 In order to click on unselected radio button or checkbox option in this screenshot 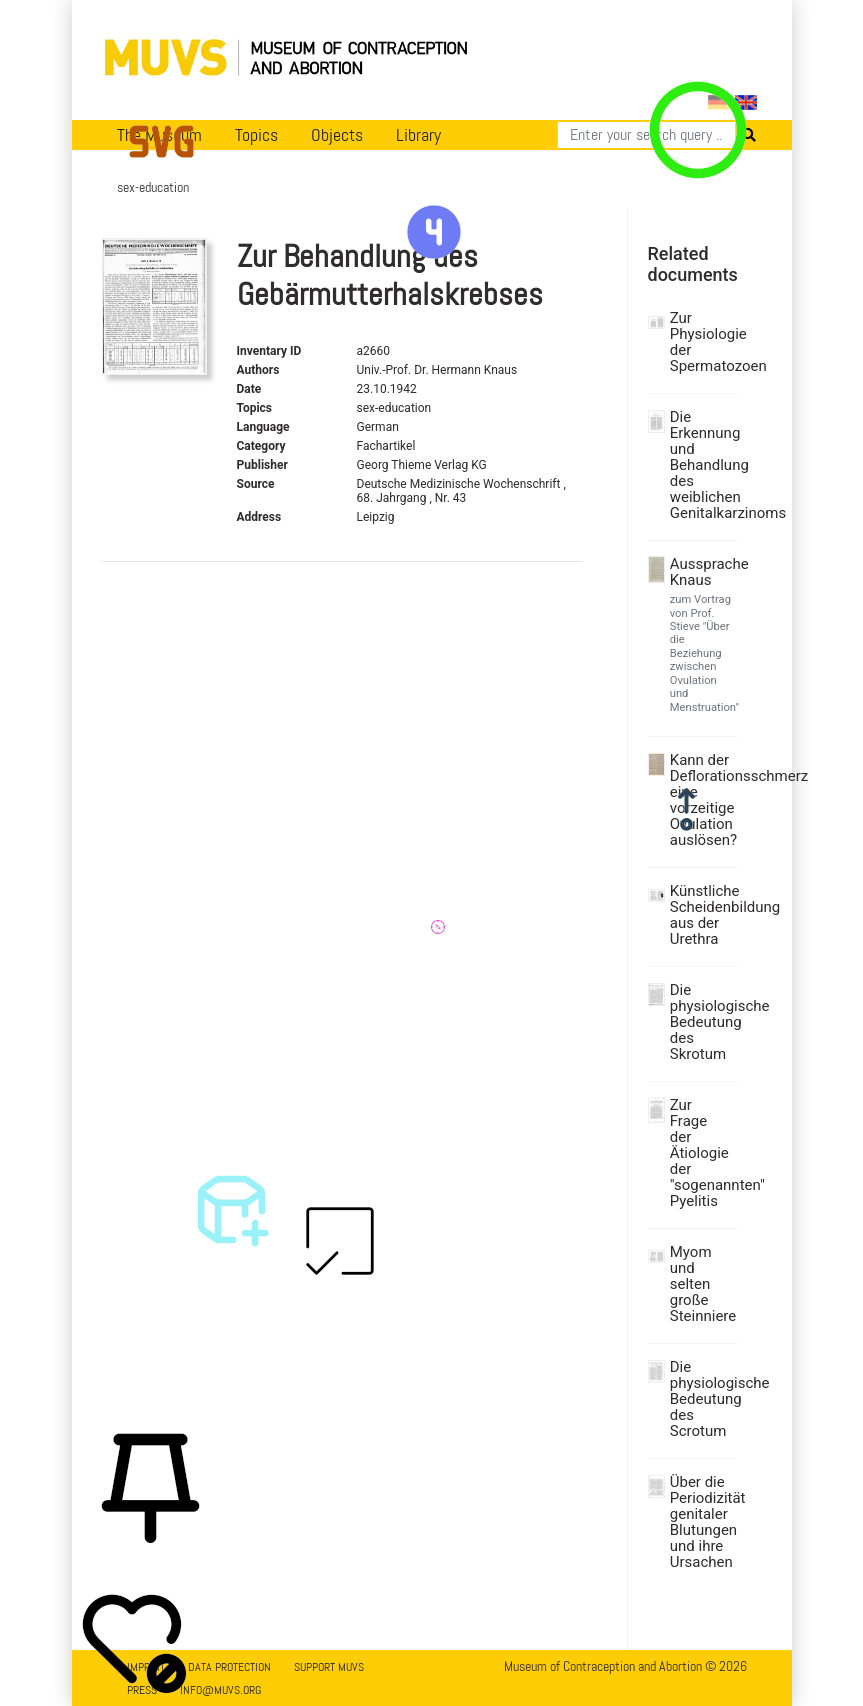, I will do `click(698, 130)`.